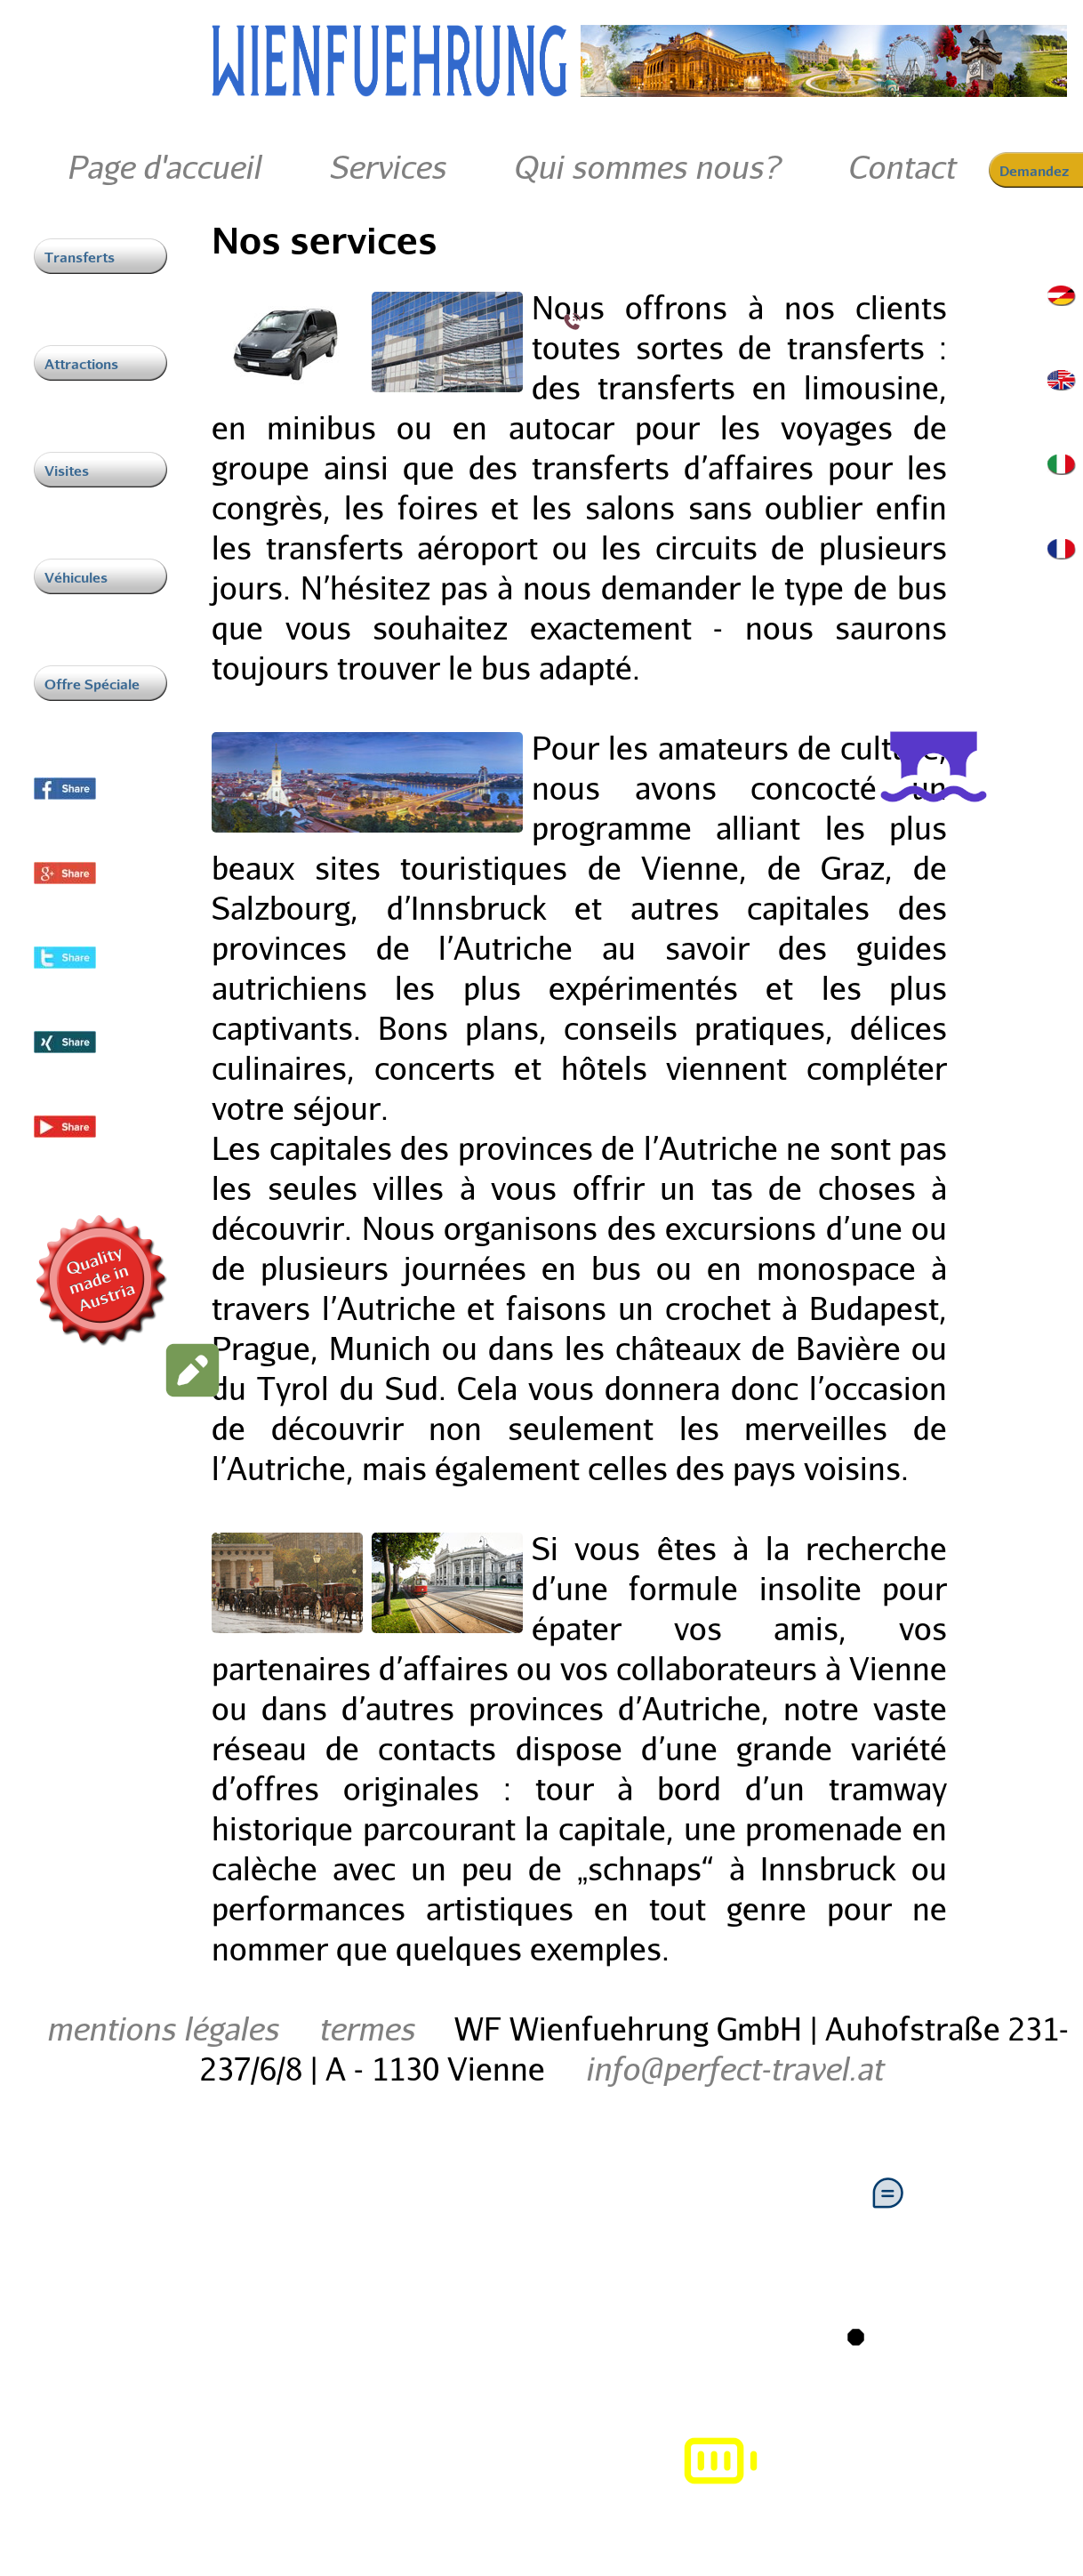  What do you see at coordinates (192, 1370) in the screenshot?
I see `edit or compose a new entry` at bounding box center [192, 1370].